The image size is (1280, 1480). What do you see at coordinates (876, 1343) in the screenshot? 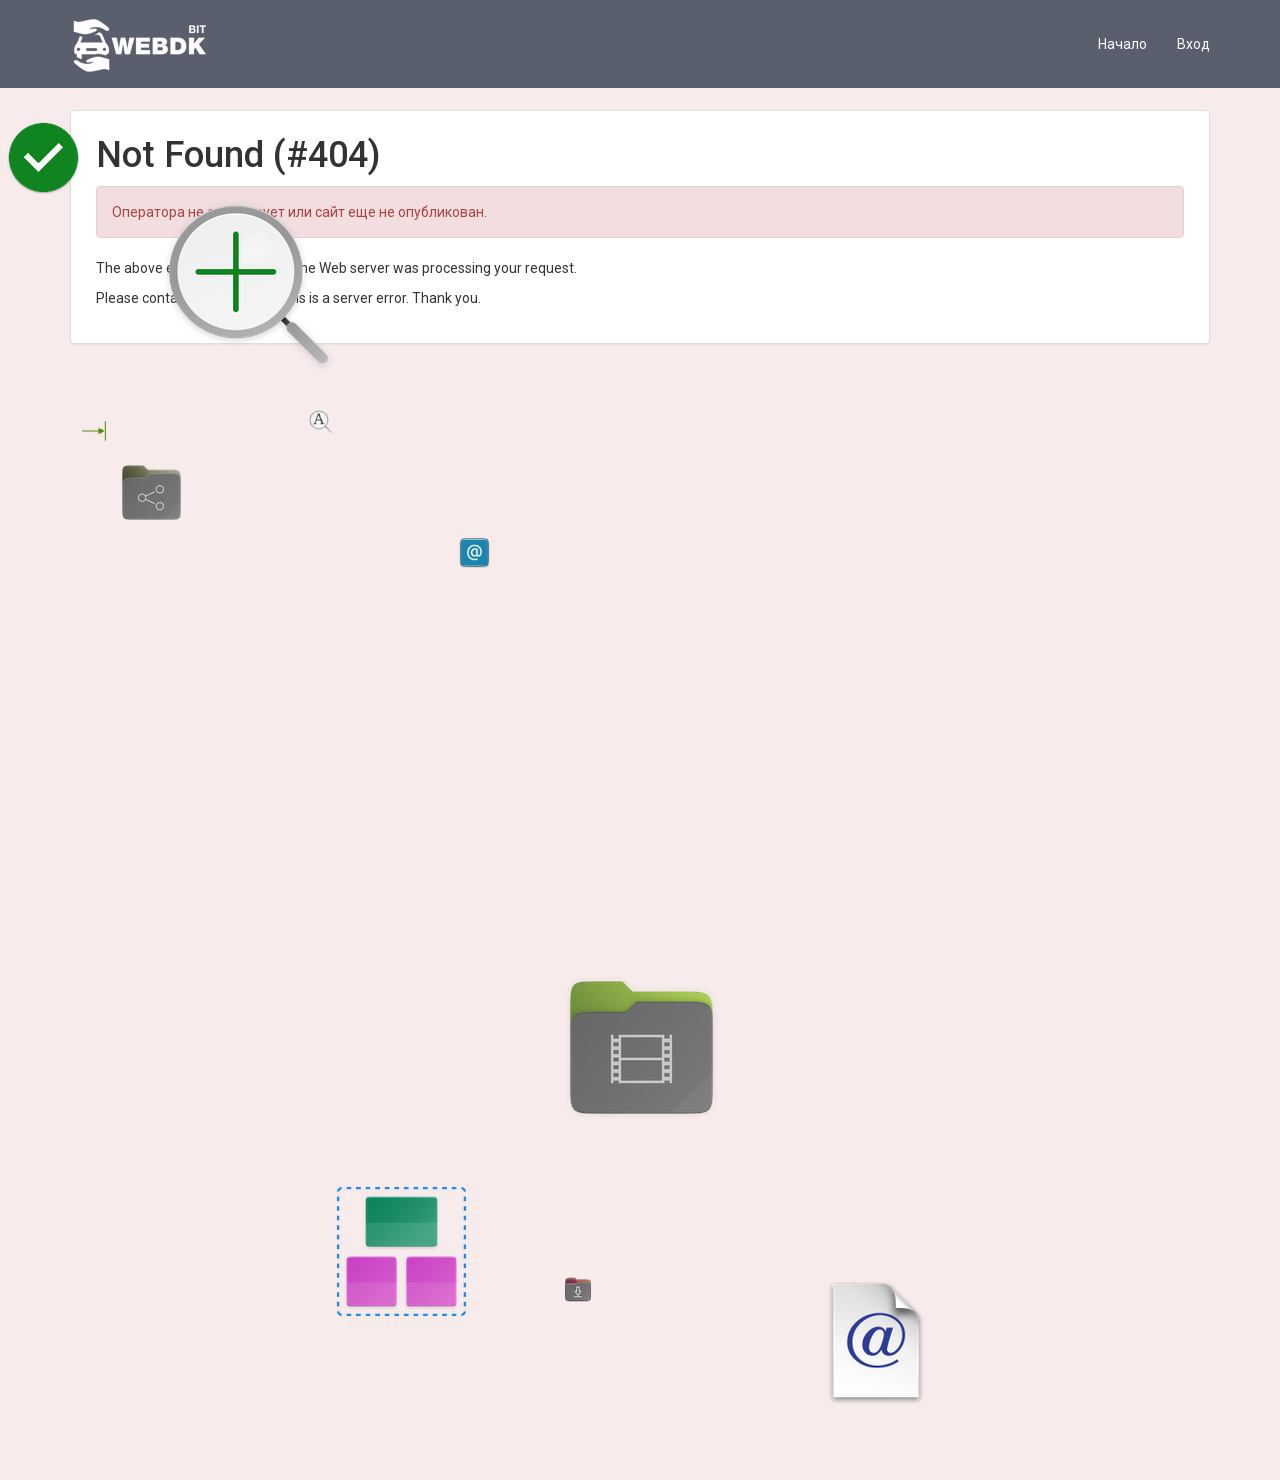
I see `access your saved web bookmarks` at bounding box center [876, 1343].